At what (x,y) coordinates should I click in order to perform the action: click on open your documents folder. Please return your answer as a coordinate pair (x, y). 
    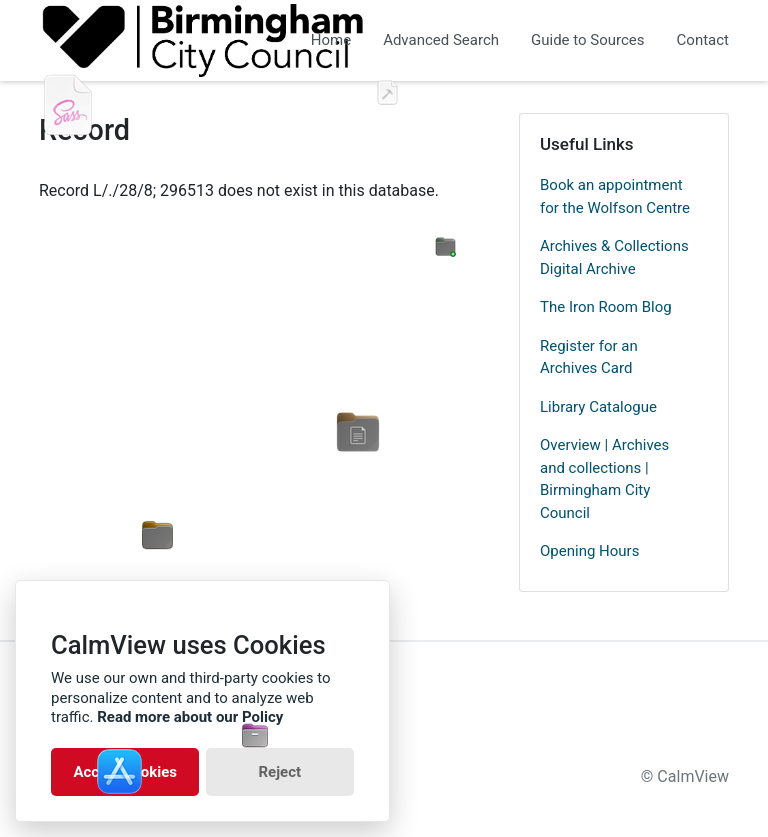
    Looking at the image, I should click on (358, 432).